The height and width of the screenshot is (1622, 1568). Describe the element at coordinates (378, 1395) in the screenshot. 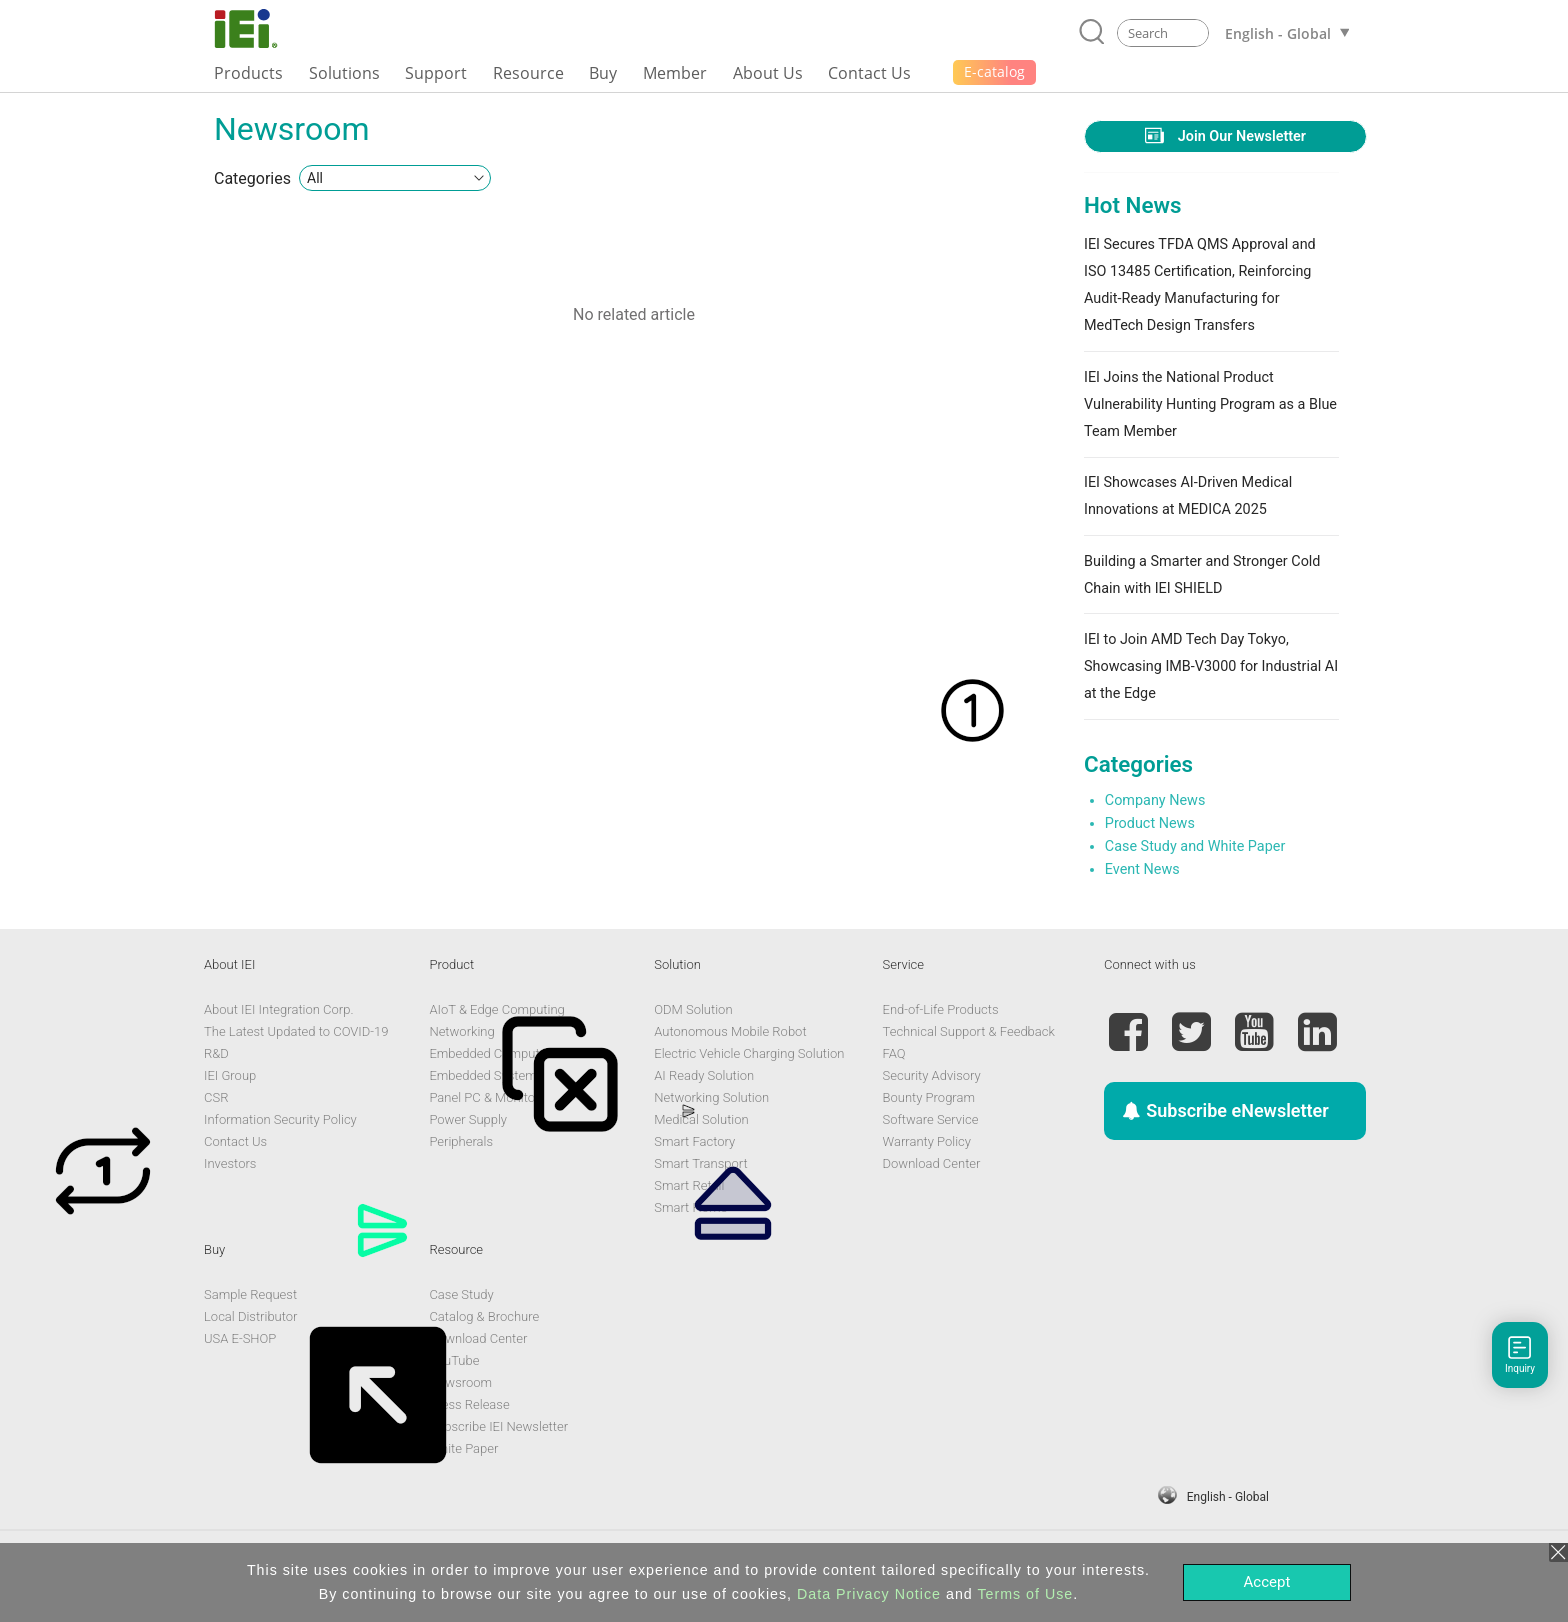

I see `navigate to the top-left or return to origin` at that location.